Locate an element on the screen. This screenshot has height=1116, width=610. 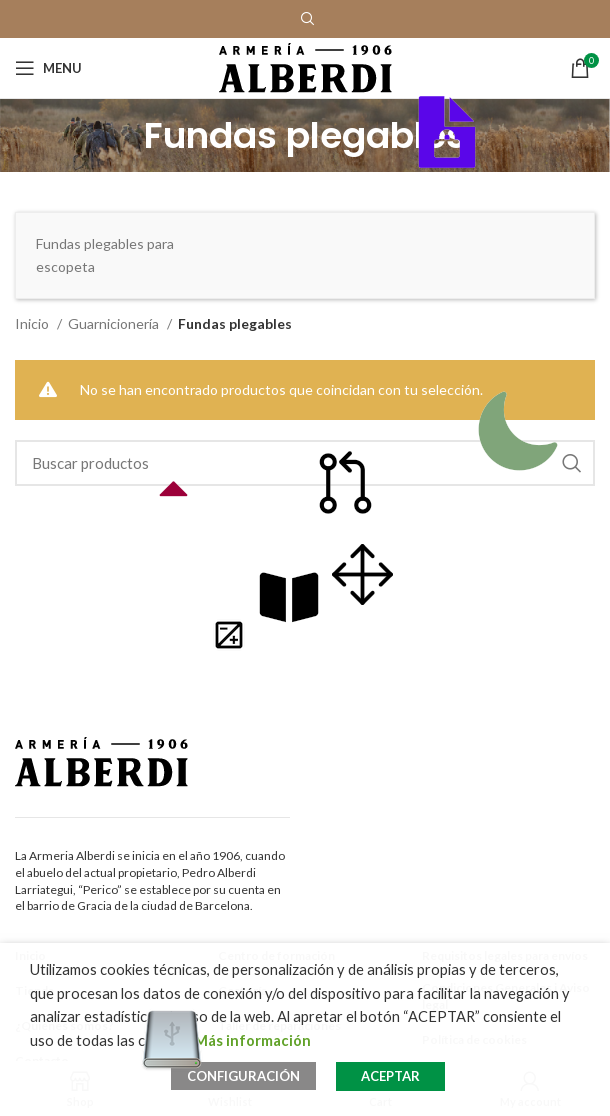
create a new pull request is located at coordinates (345, 483).